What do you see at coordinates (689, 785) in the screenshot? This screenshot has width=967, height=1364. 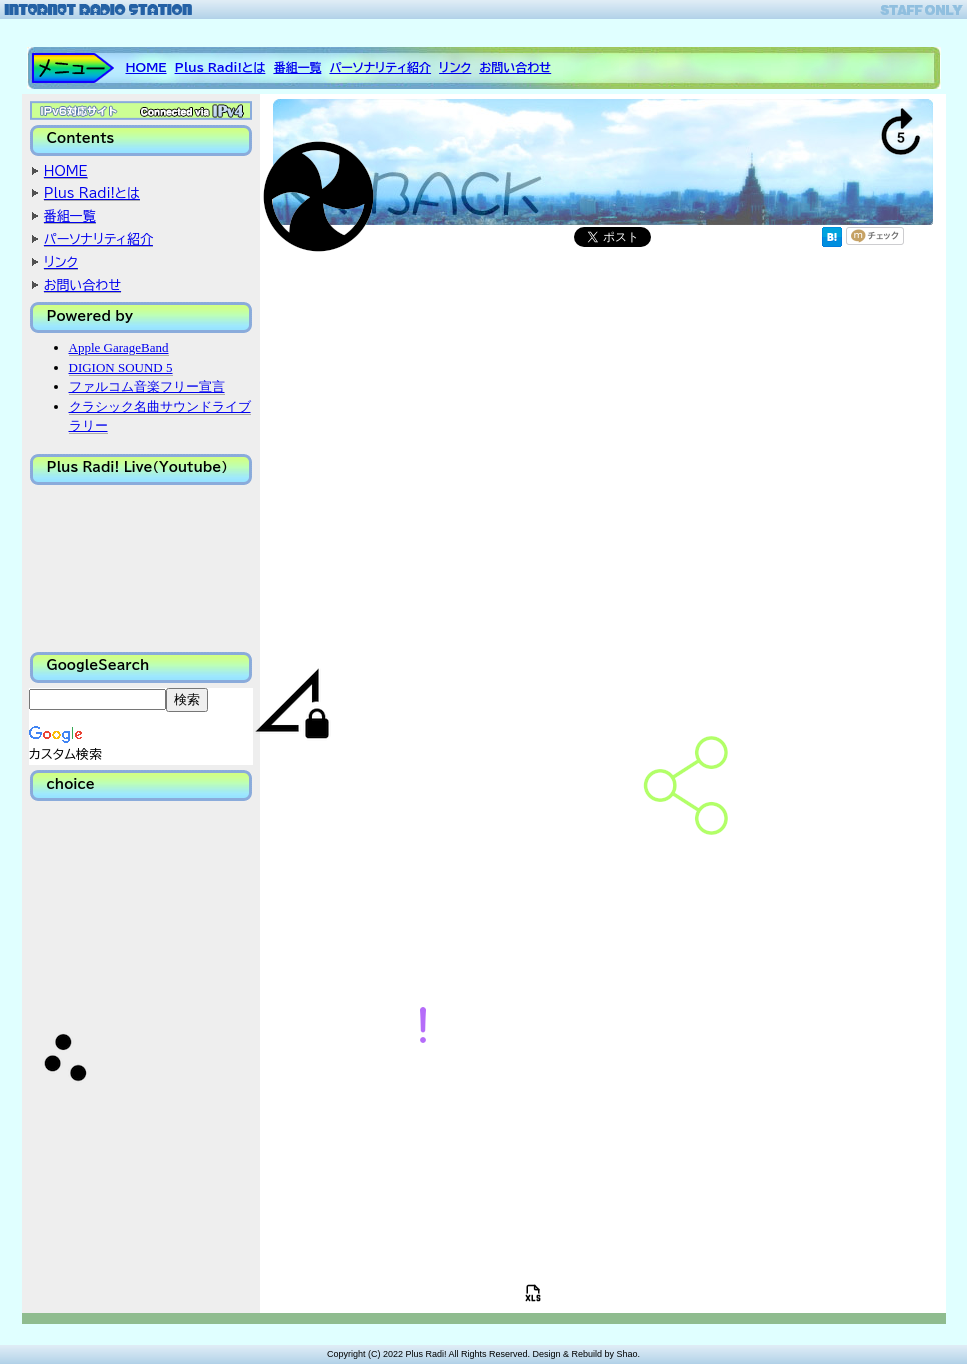 I see `share content to social networks` at bounding box center [689, 785].